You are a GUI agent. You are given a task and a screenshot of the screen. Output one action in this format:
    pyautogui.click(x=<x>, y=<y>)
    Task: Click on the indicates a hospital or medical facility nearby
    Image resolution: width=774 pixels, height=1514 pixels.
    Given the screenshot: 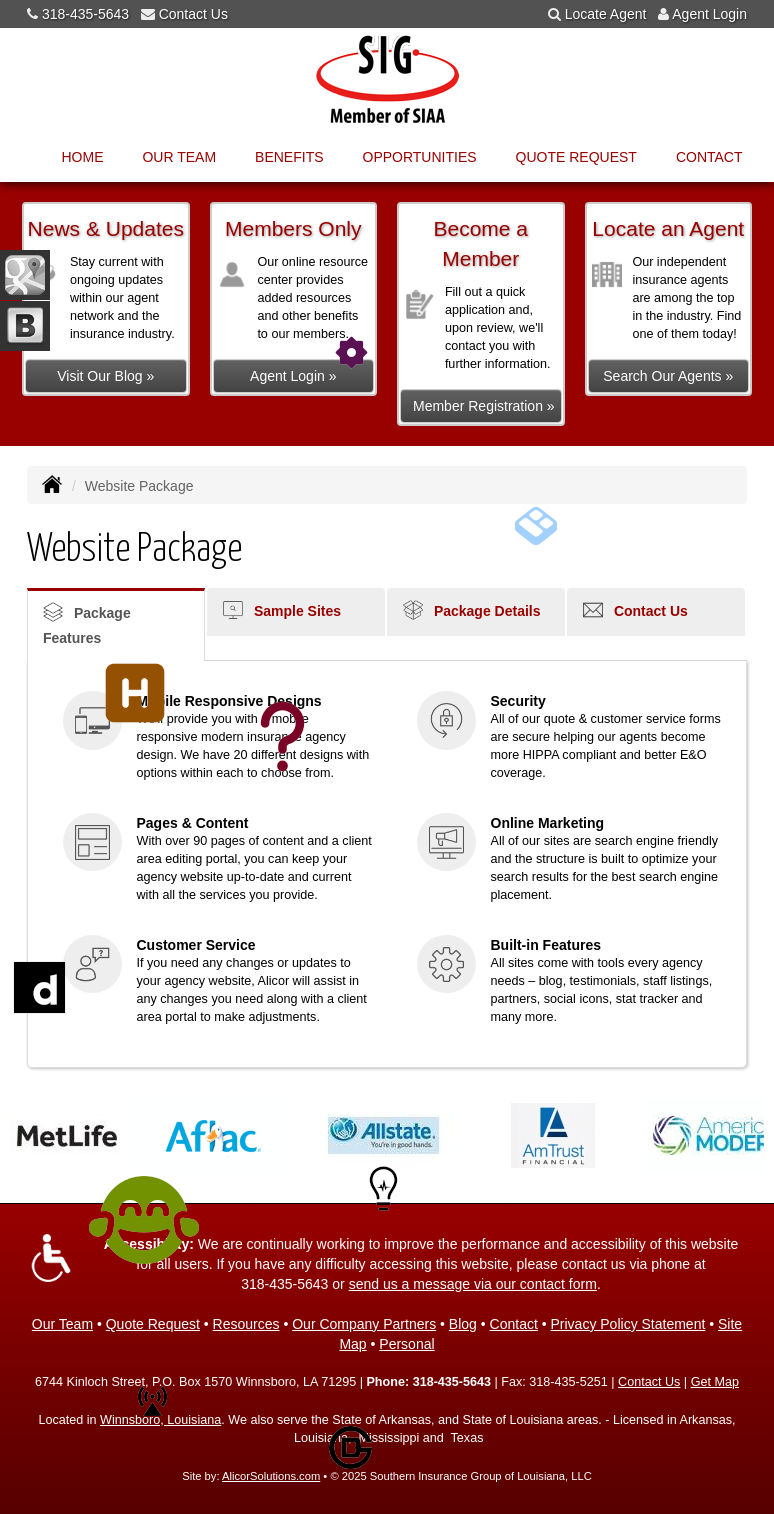 What is the action you would take?
    pyautogui.click(x=135, y=693)
    